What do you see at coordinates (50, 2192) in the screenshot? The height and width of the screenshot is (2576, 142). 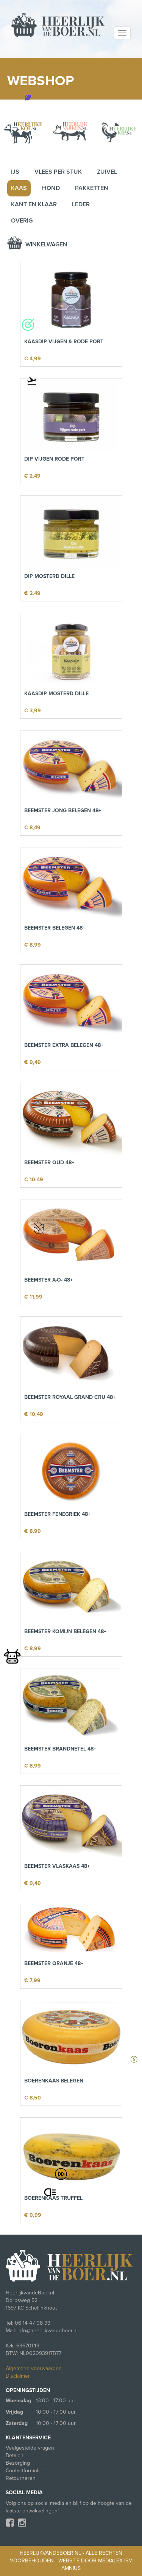 I see `toggle vehicle headlights on or off` at bounding box center [50, 2192].